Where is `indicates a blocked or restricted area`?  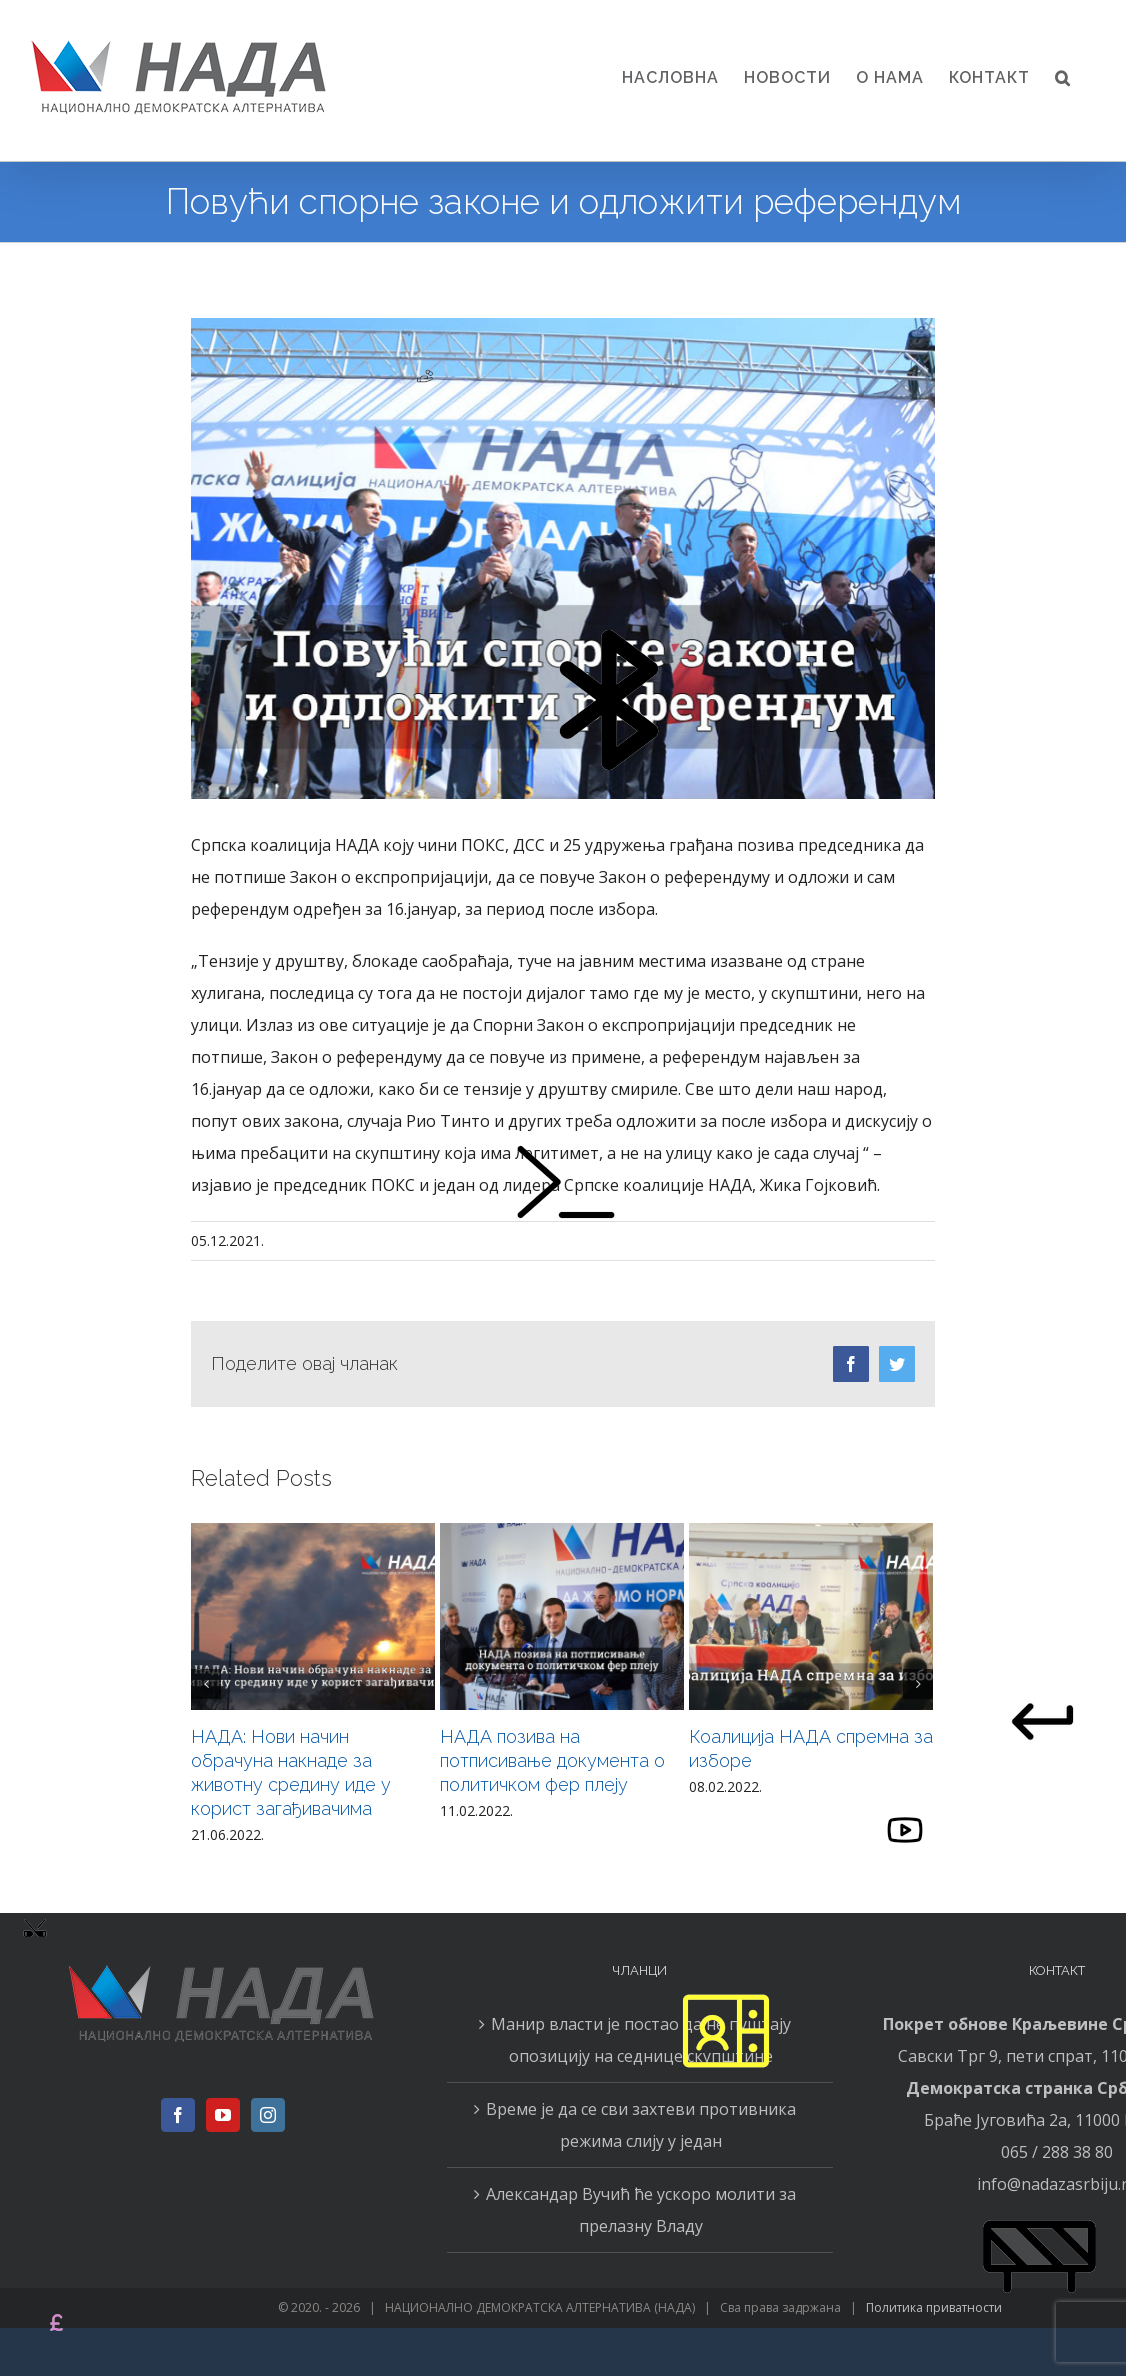 indicates a blocked or restricted area is located at coordinates (1039, 2252).